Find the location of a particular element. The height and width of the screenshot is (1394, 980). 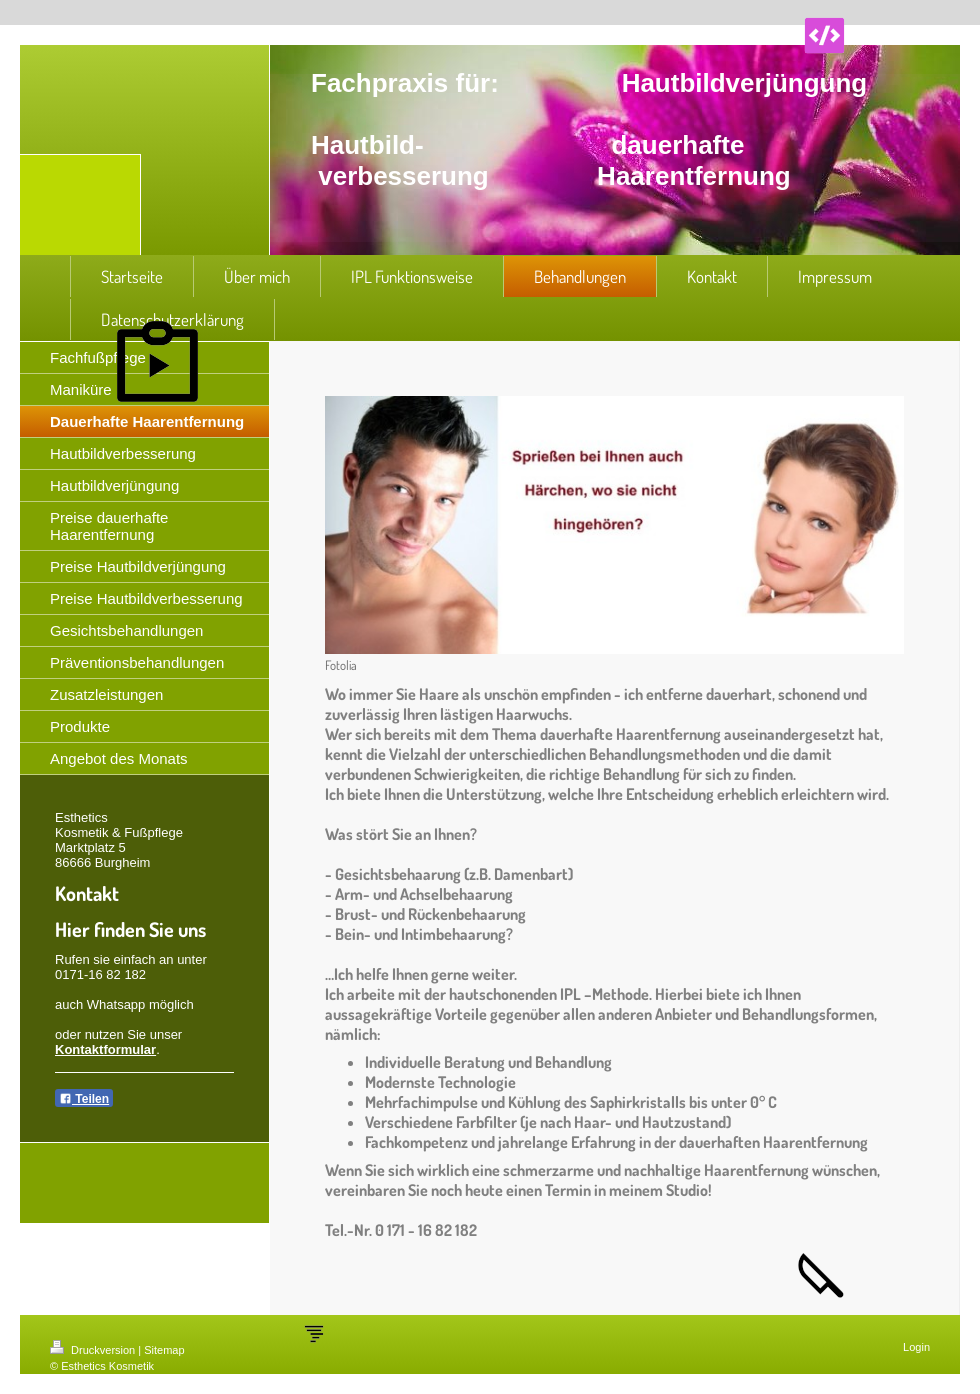

access cooking or recipe features is located at coordinates (820, 1276).